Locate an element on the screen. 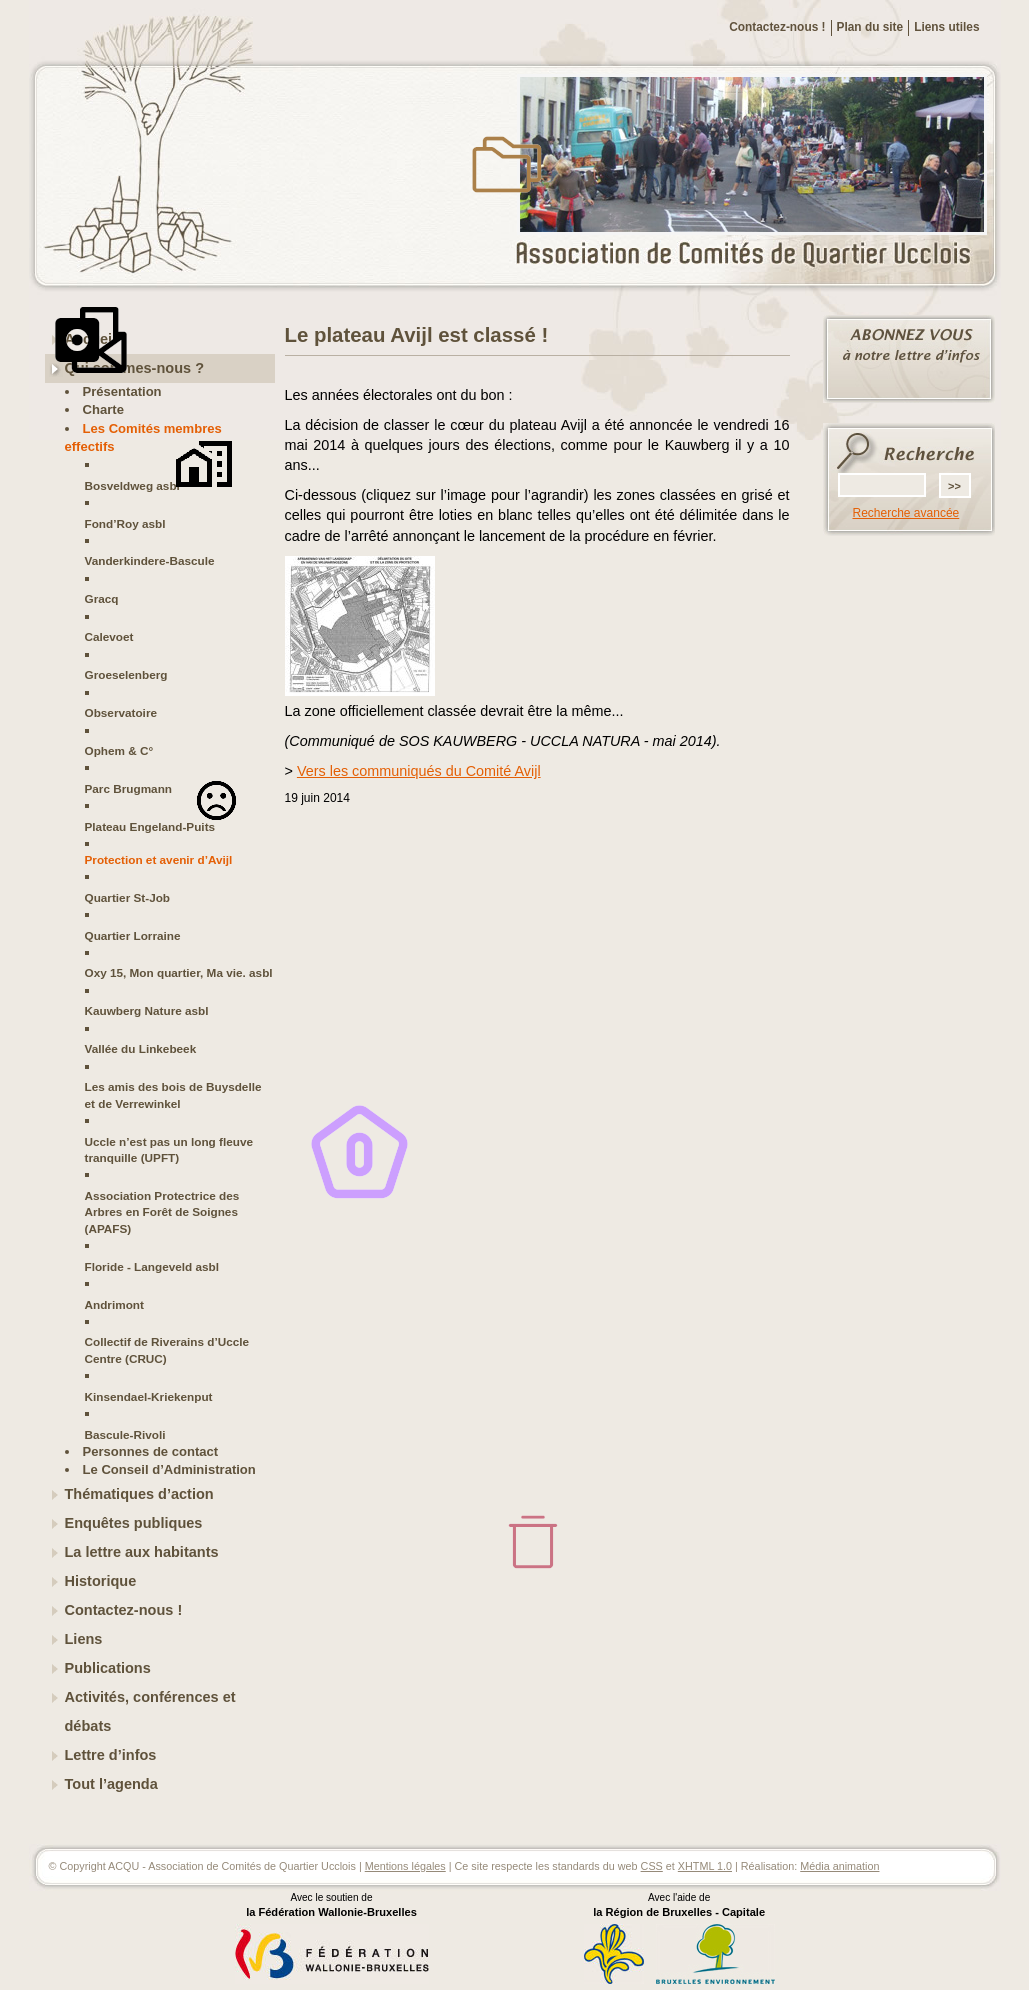 The image size is (1029, 1990). switch between home and work locations is located at coordinates (204, 464).